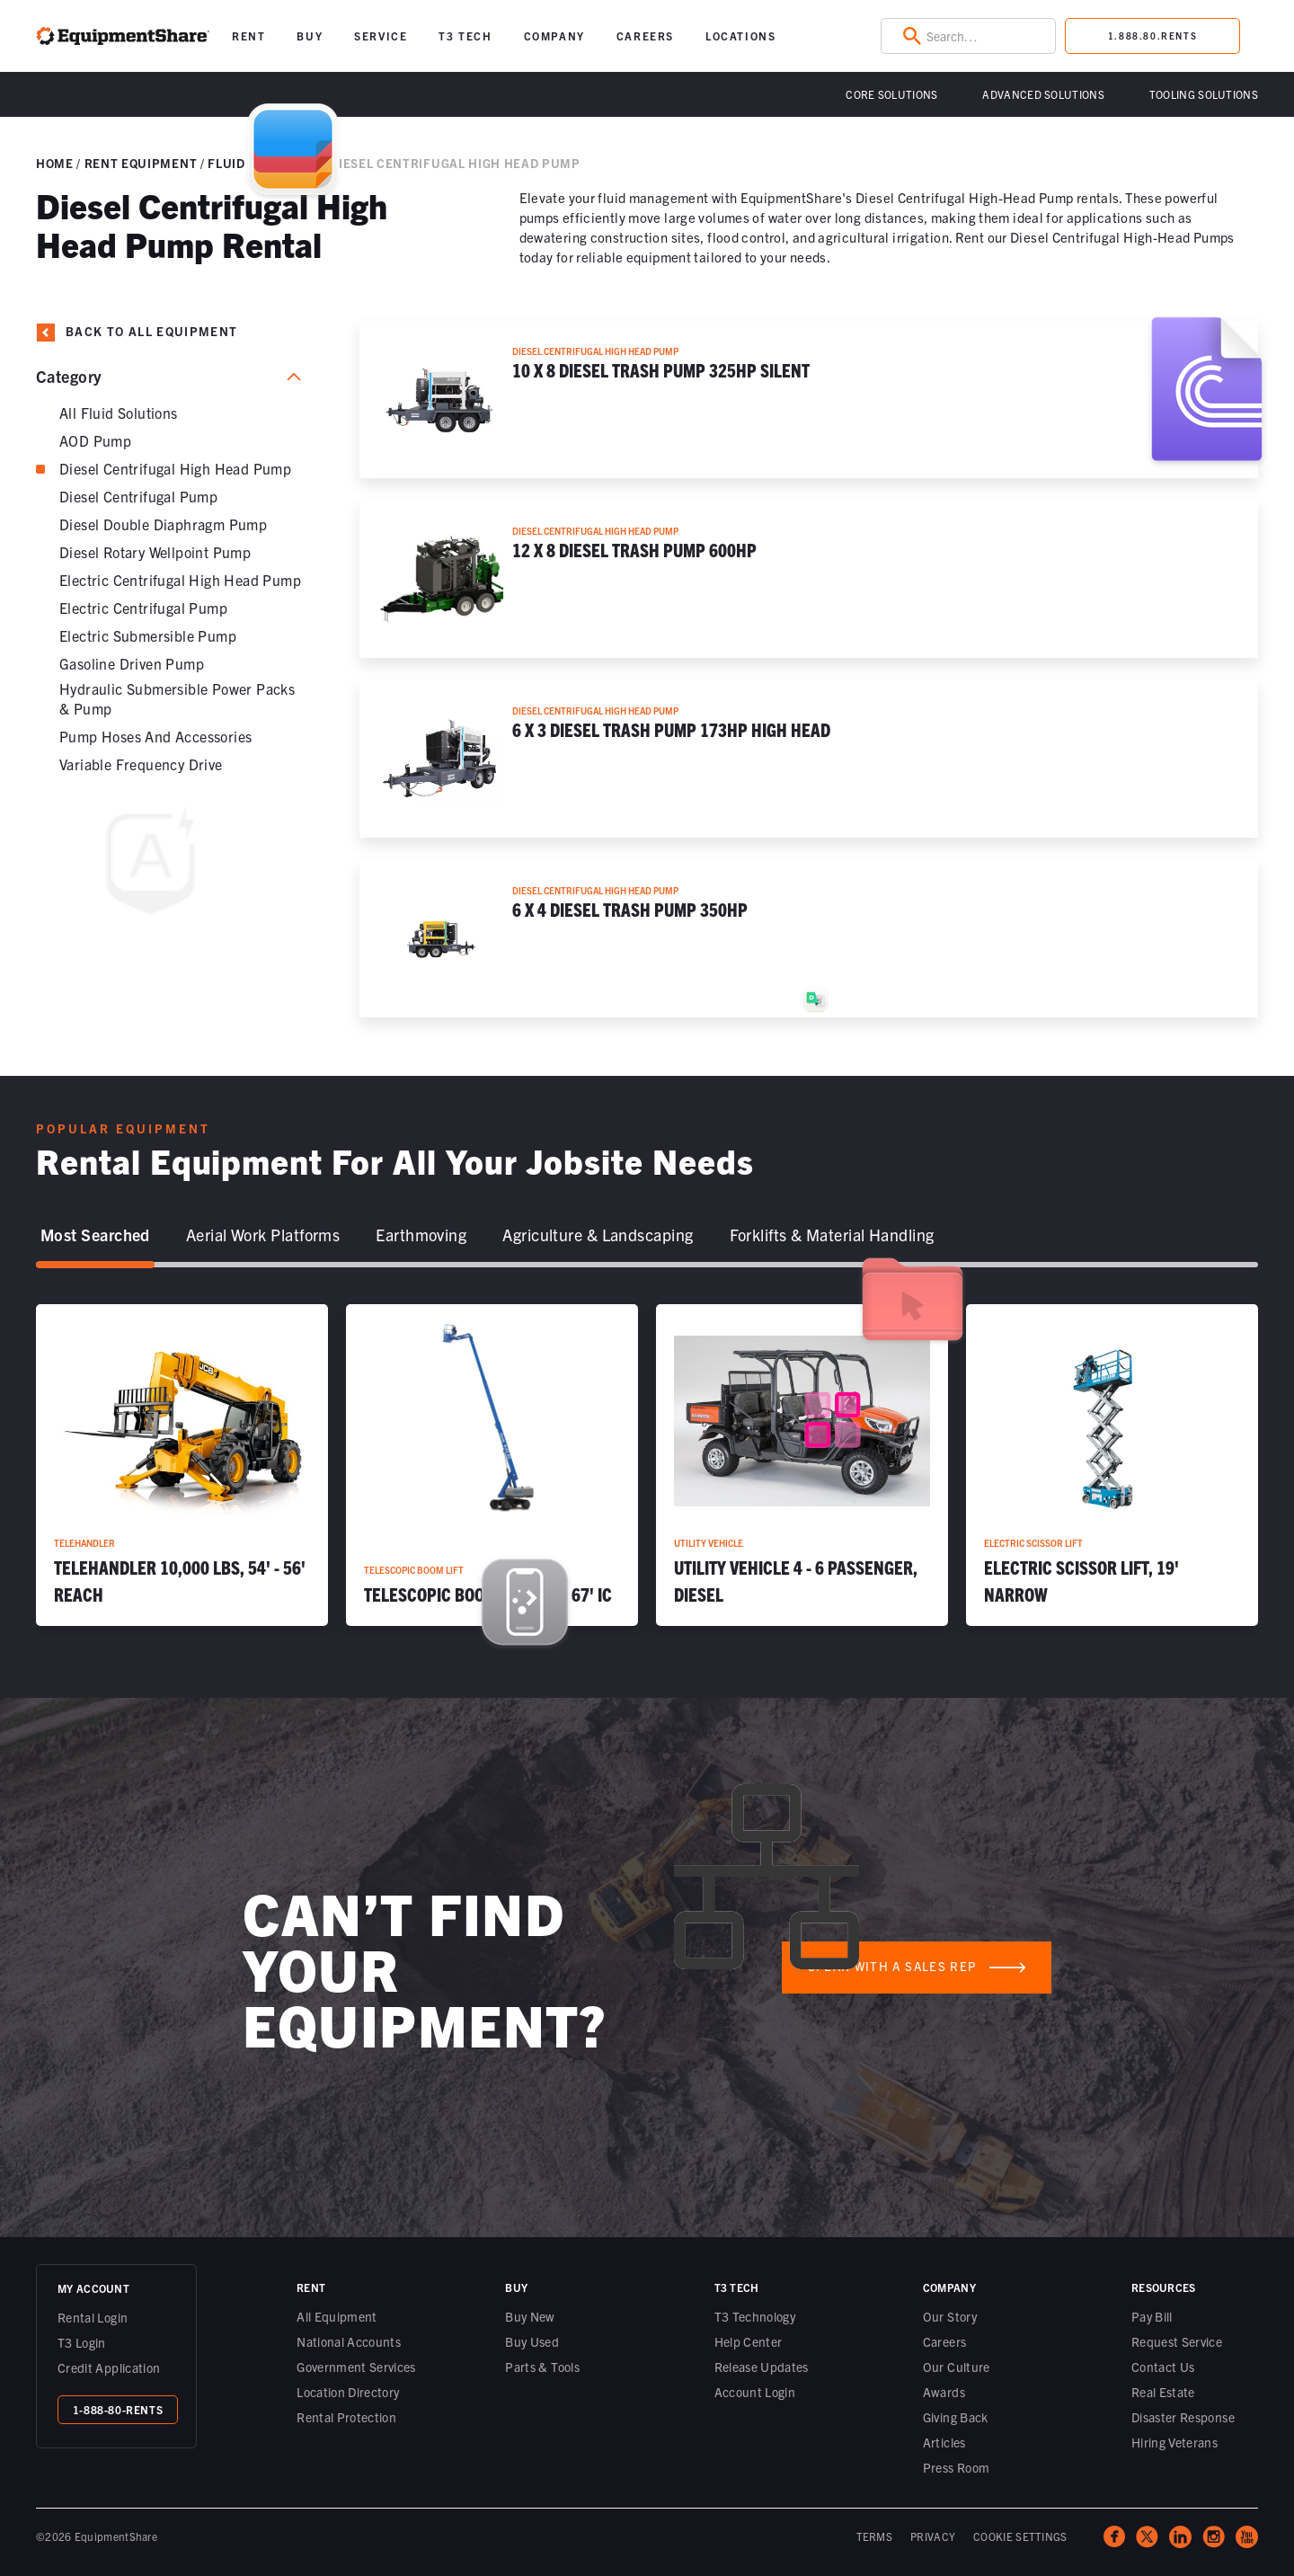 This screenshot has width=1294, height=2576. Describe the element at coordinates (150, 860) in the screenshot. I see `keyboard battery status indicator` at that location.